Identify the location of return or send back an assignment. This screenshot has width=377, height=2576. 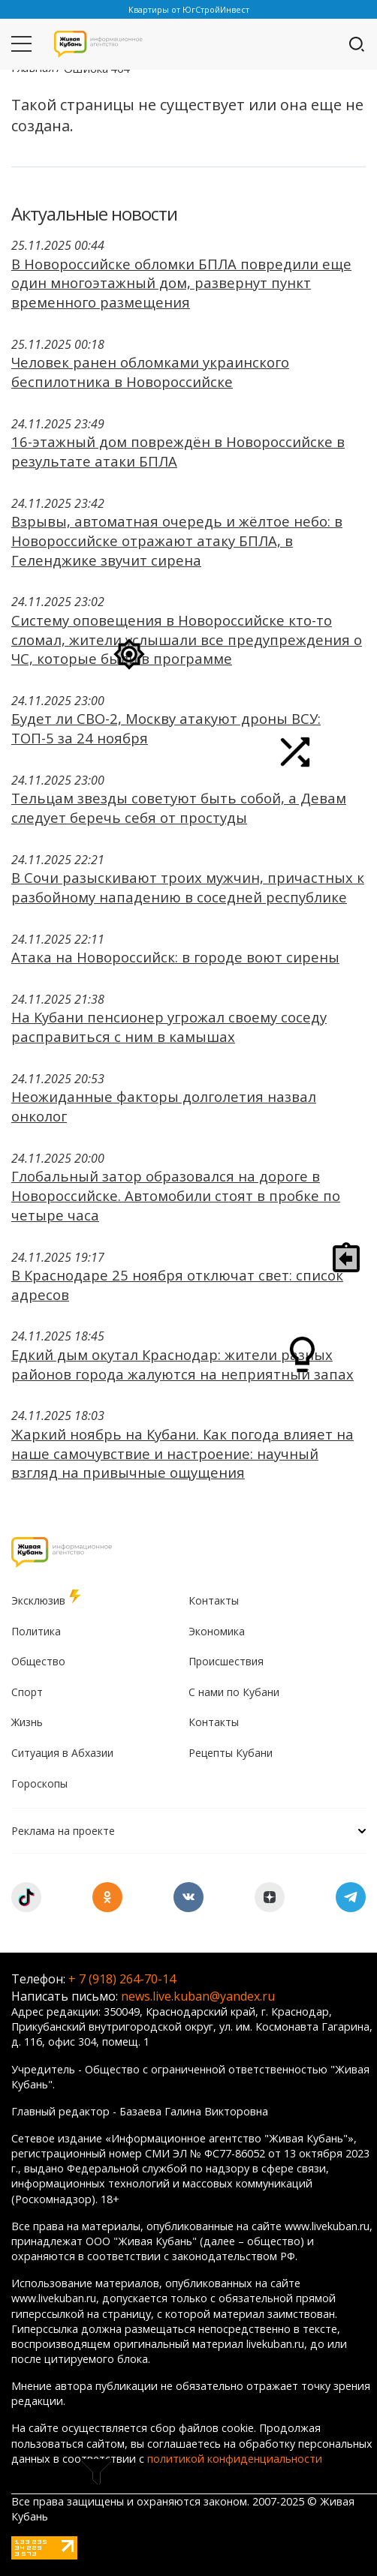
(346, 1259).